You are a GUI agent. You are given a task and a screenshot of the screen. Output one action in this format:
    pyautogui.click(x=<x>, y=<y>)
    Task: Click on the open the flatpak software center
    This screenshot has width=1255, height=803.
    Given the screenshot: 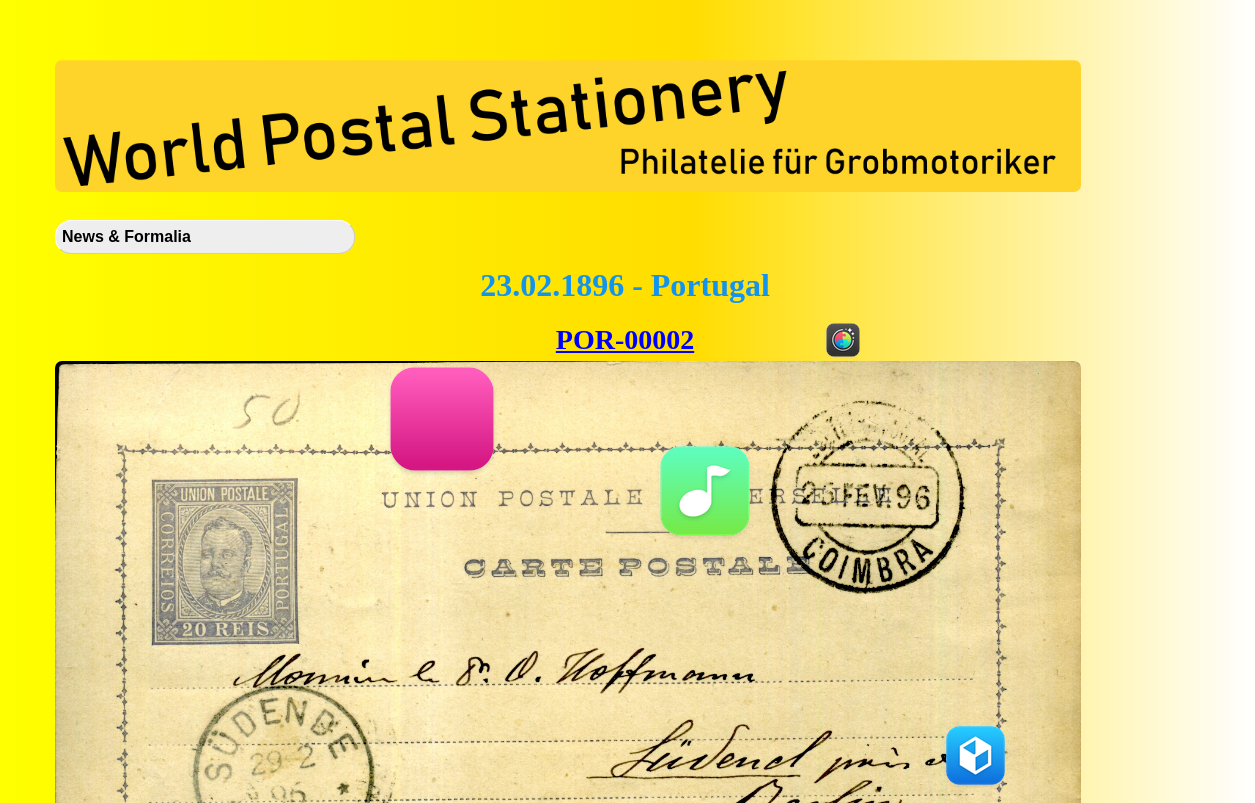 What is the action you would take?
    pyautogui.click(x=975, y=755)
    